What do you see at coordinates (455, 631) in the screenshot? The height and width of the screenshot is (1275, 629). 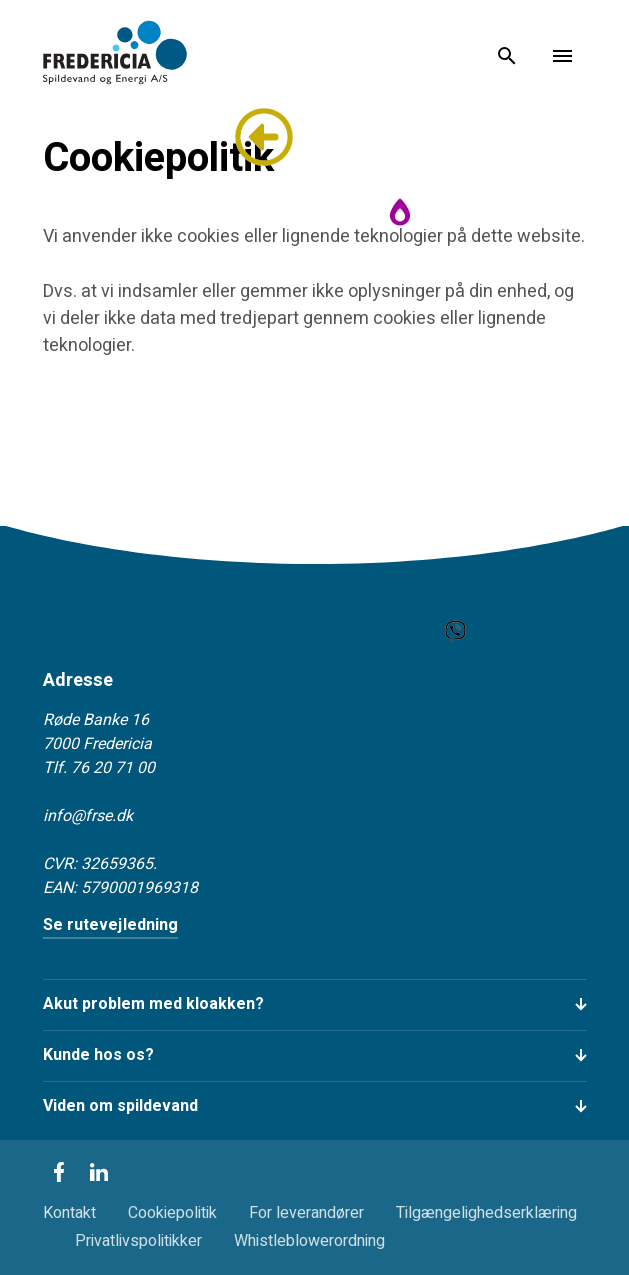 I see `open Viber messaging app` at bounding box center [455, 631].